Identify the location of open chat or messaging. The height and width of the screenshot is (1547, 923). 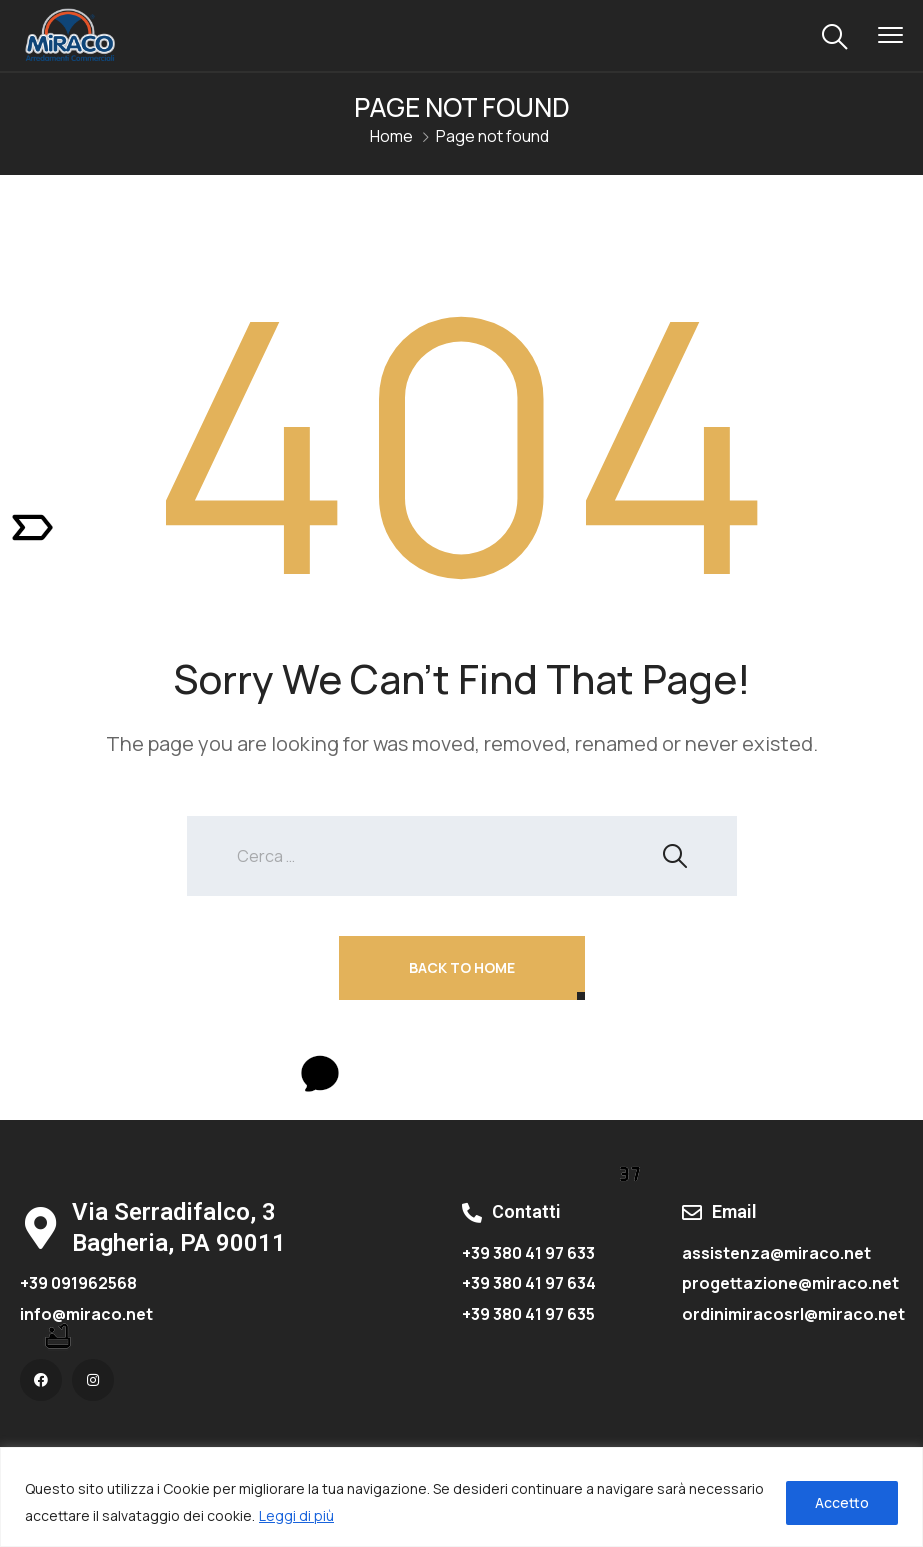
(320, 1073).